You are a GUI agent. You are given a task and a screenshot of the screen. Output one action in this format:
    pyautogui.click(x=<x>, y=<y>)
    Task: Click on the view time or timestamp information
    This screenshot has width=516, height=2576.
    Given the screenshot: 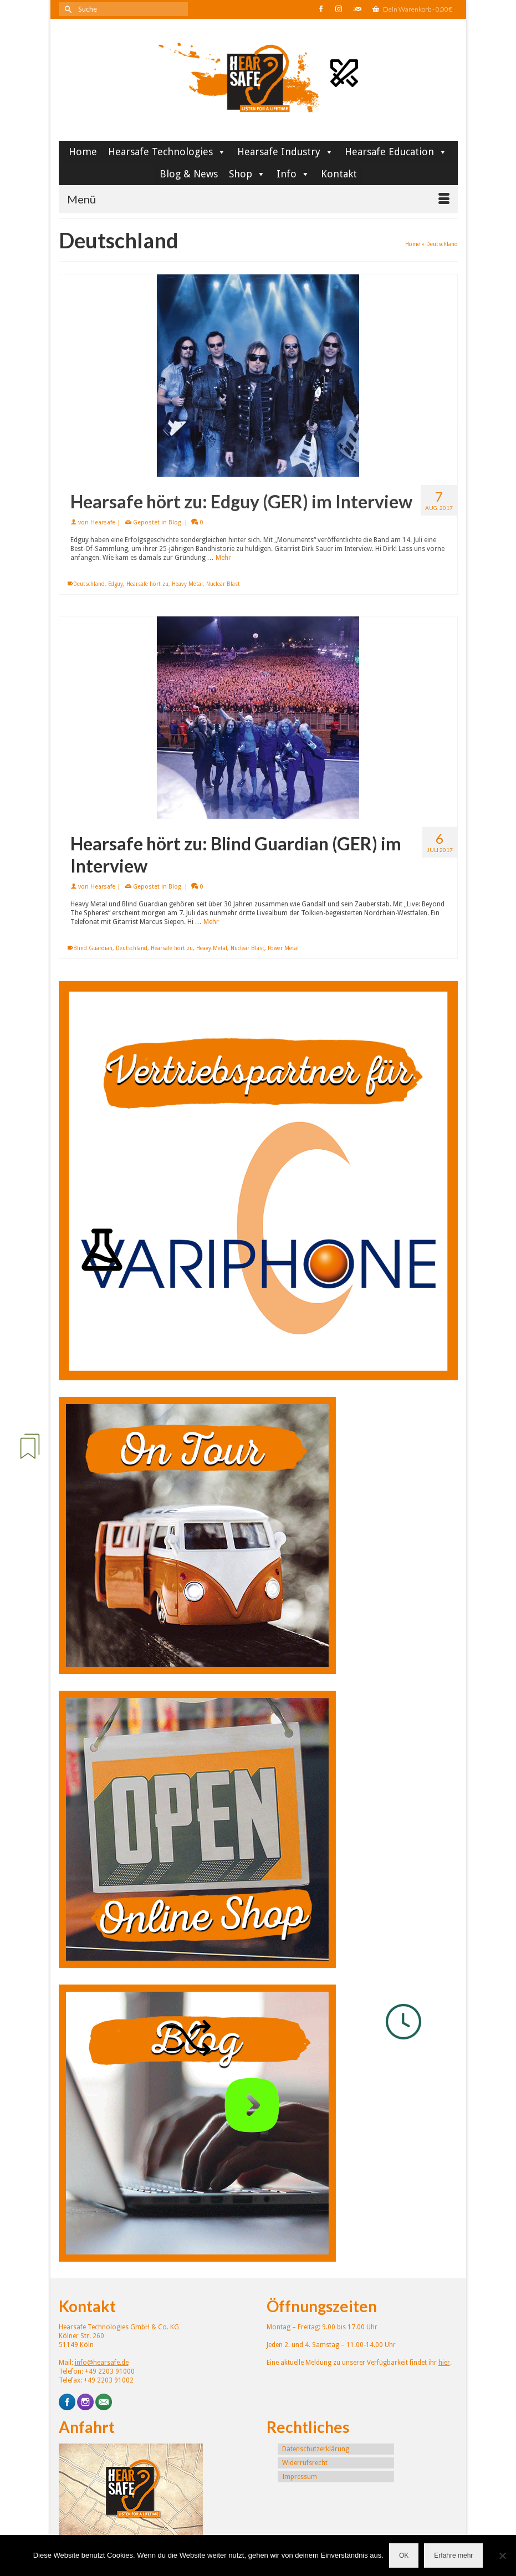 What is the action you would take?
    pyautogui.click(x=403, y=2022)
    